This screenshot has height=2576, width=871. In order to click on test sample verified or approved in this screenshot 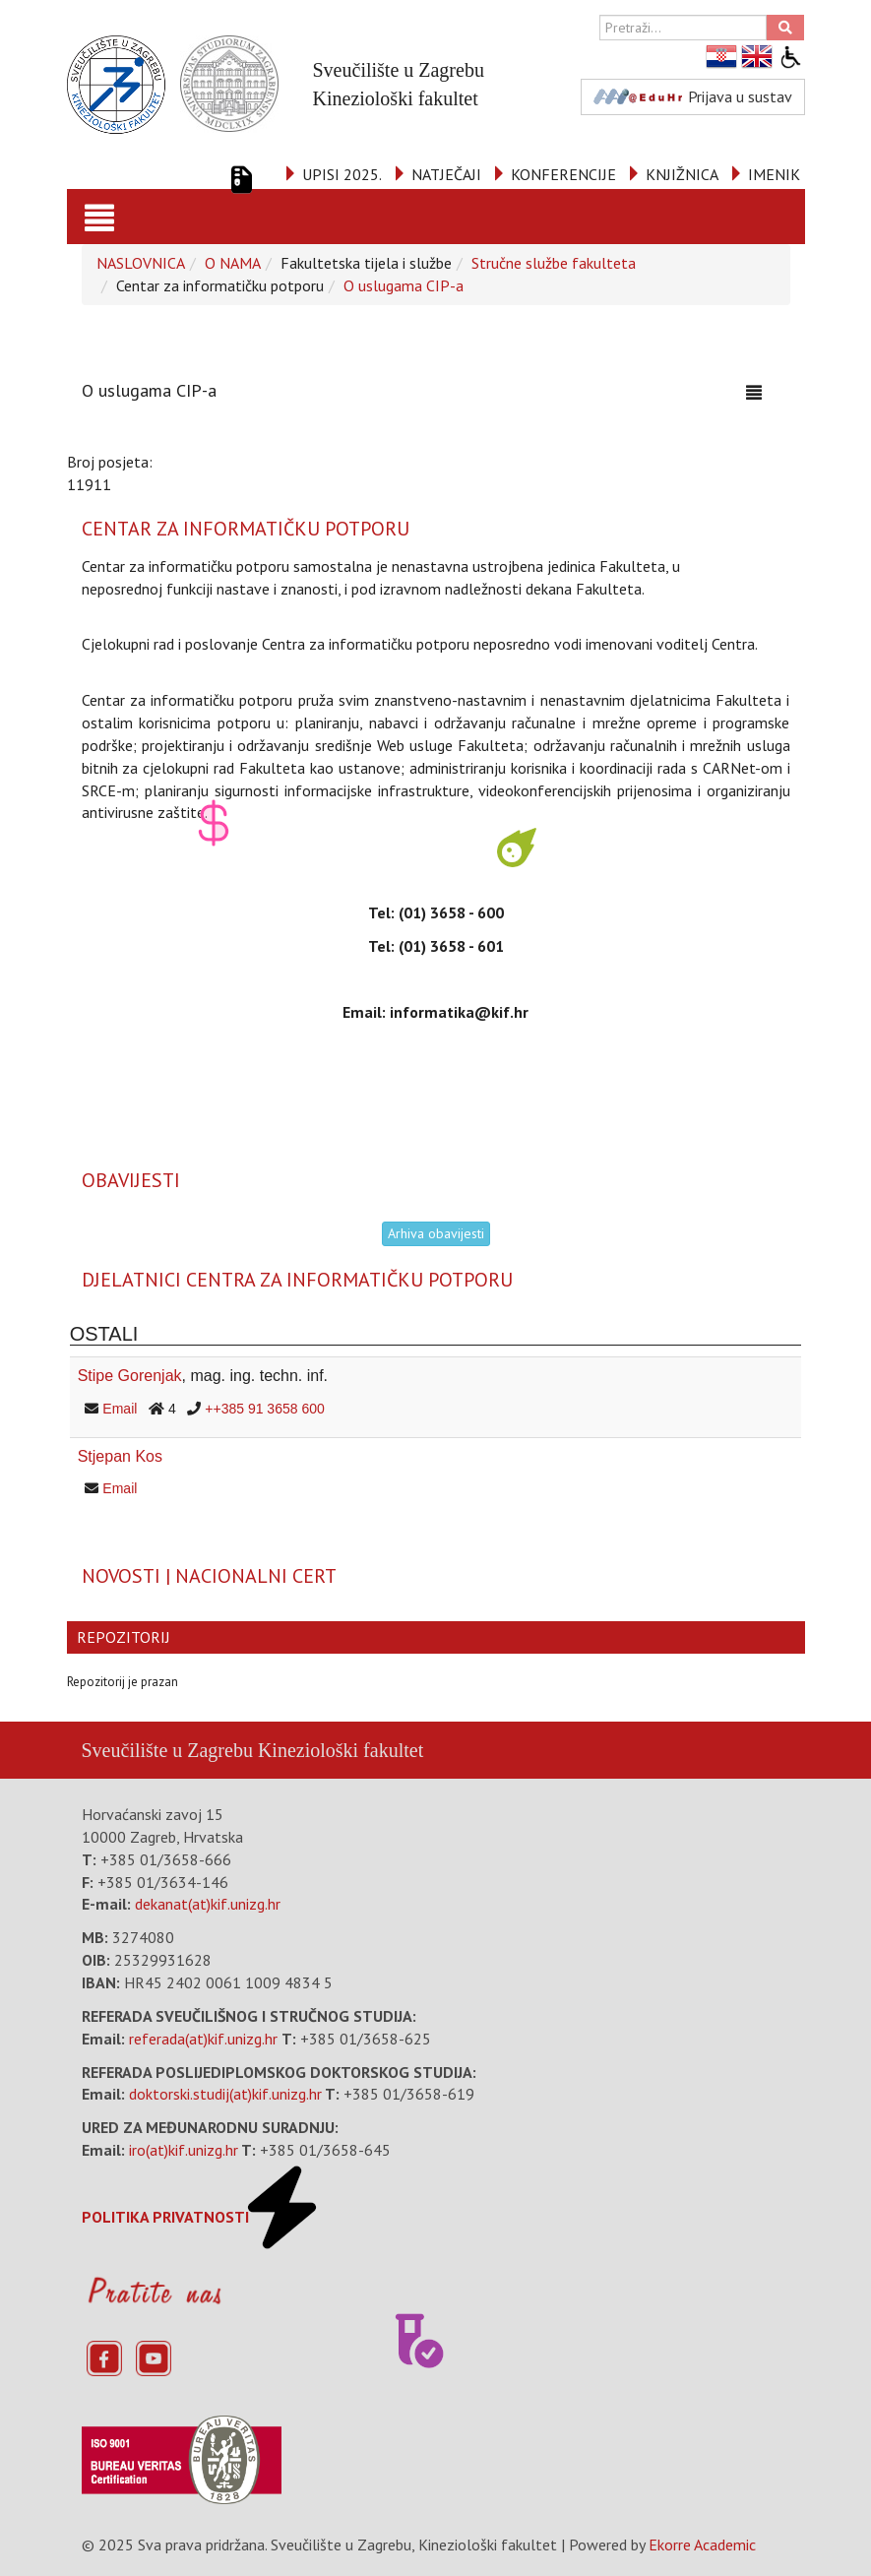, I will do `click(417, 2339)`.